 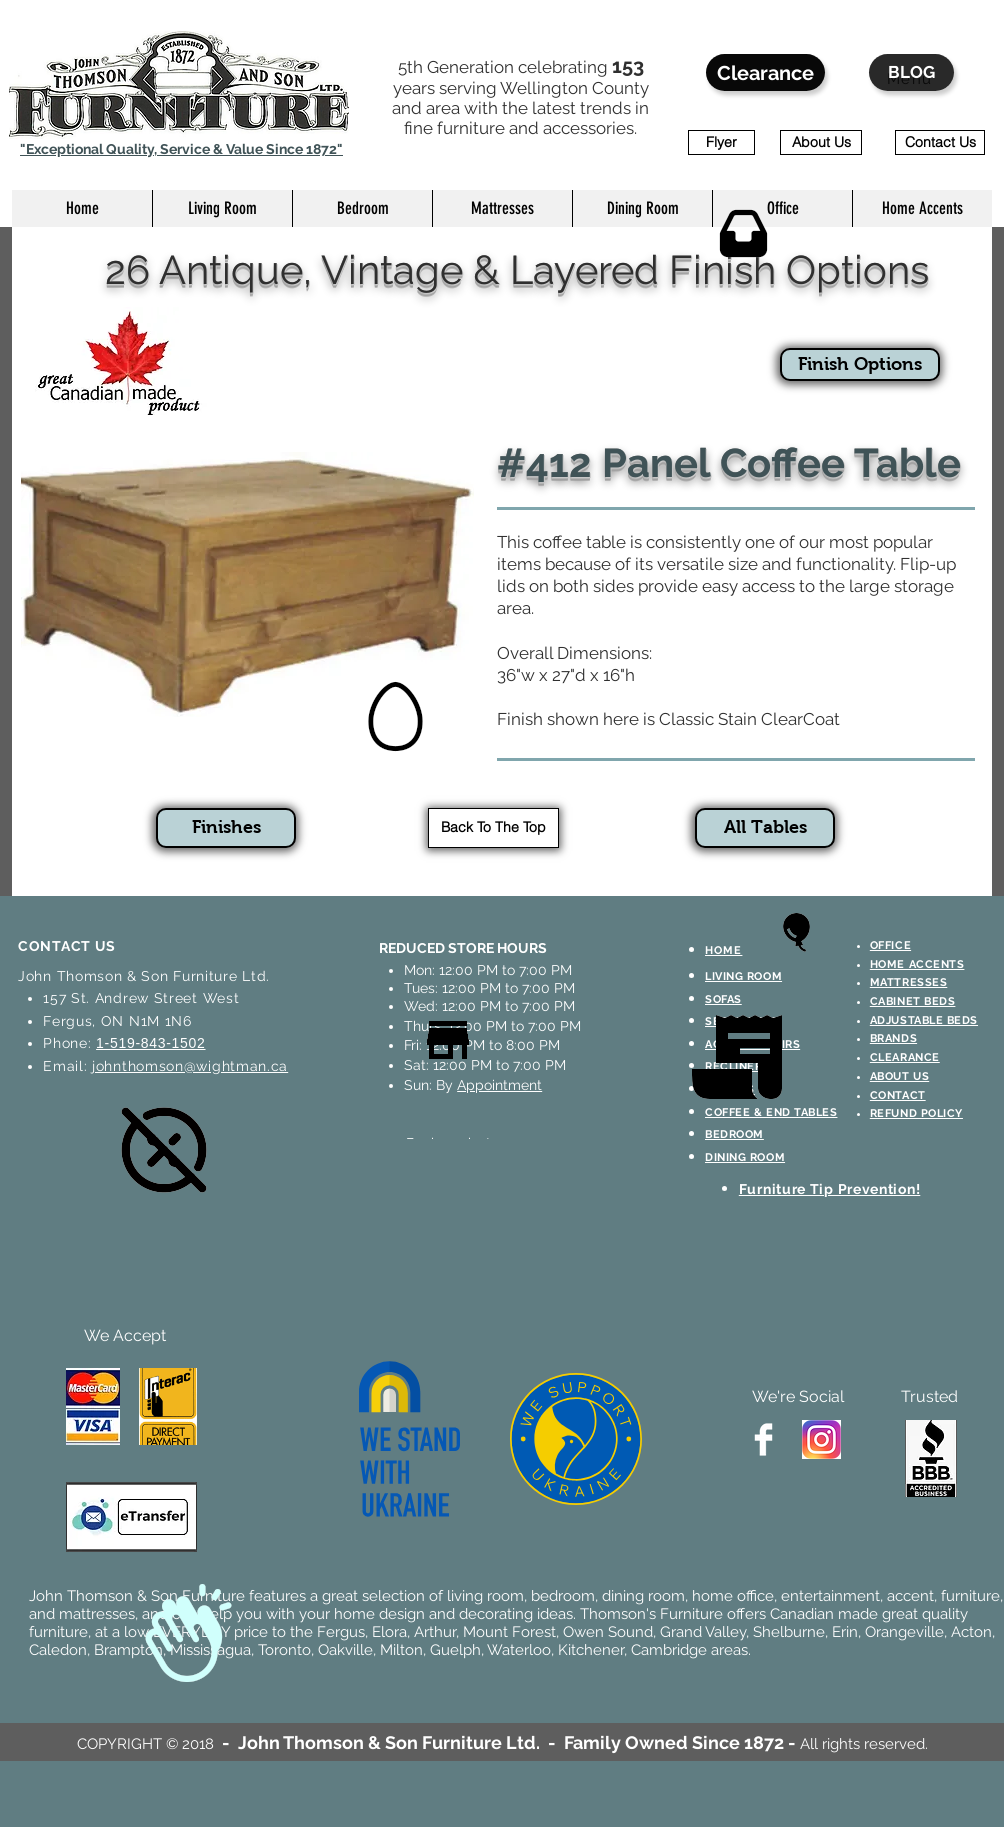 I want to click on indicates breakfast or food-related content, so click(x=395, y=716).